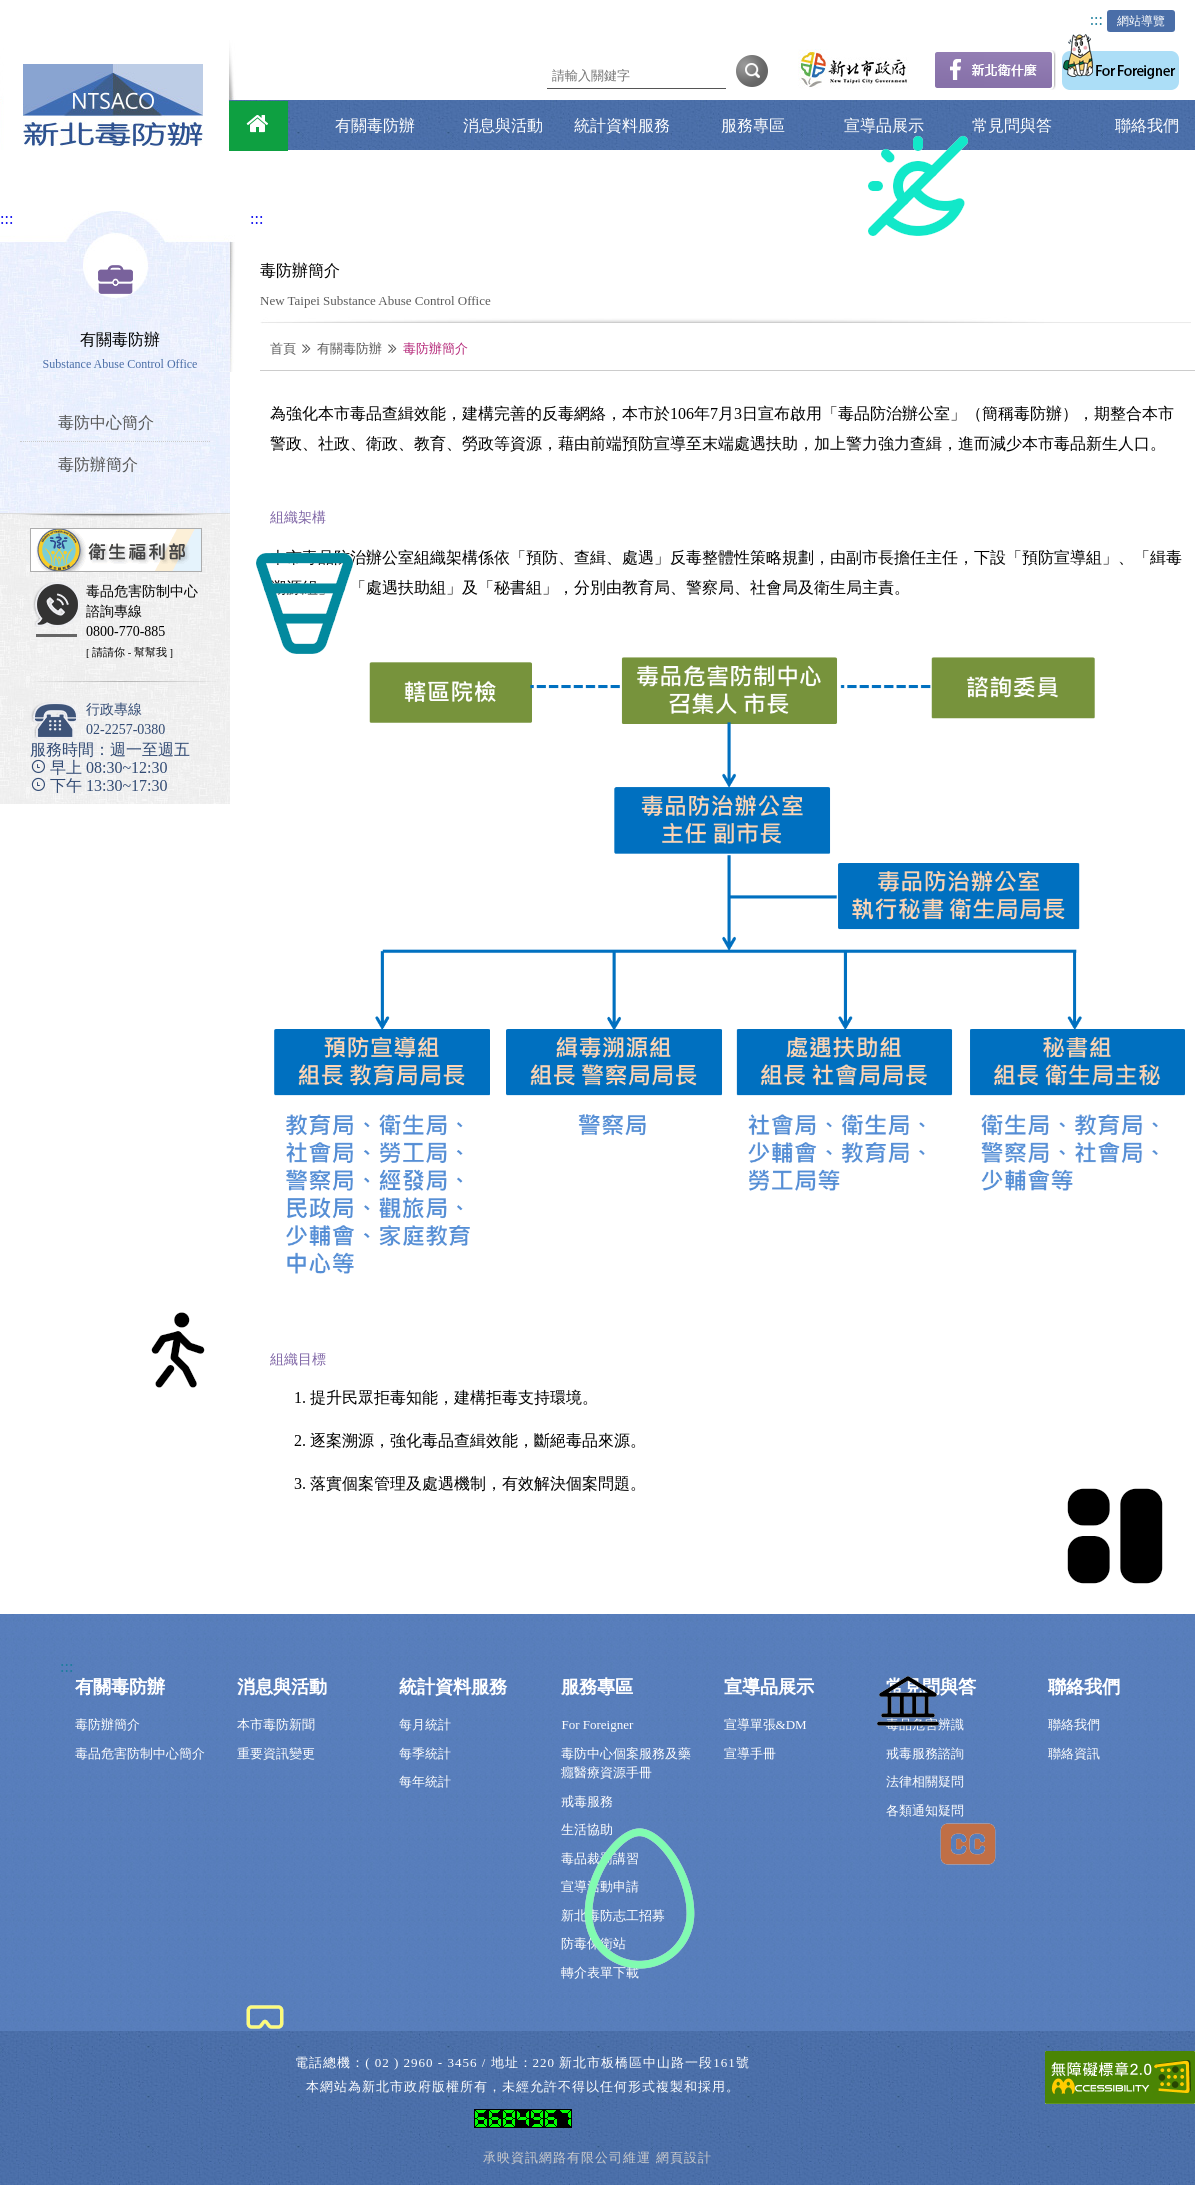 This screenshot has width=1195, height=2185. What do you see at coordinates (908, 1703) in the screenshot?
I see `access banking or financial services` at bounding box center [908, 1703].